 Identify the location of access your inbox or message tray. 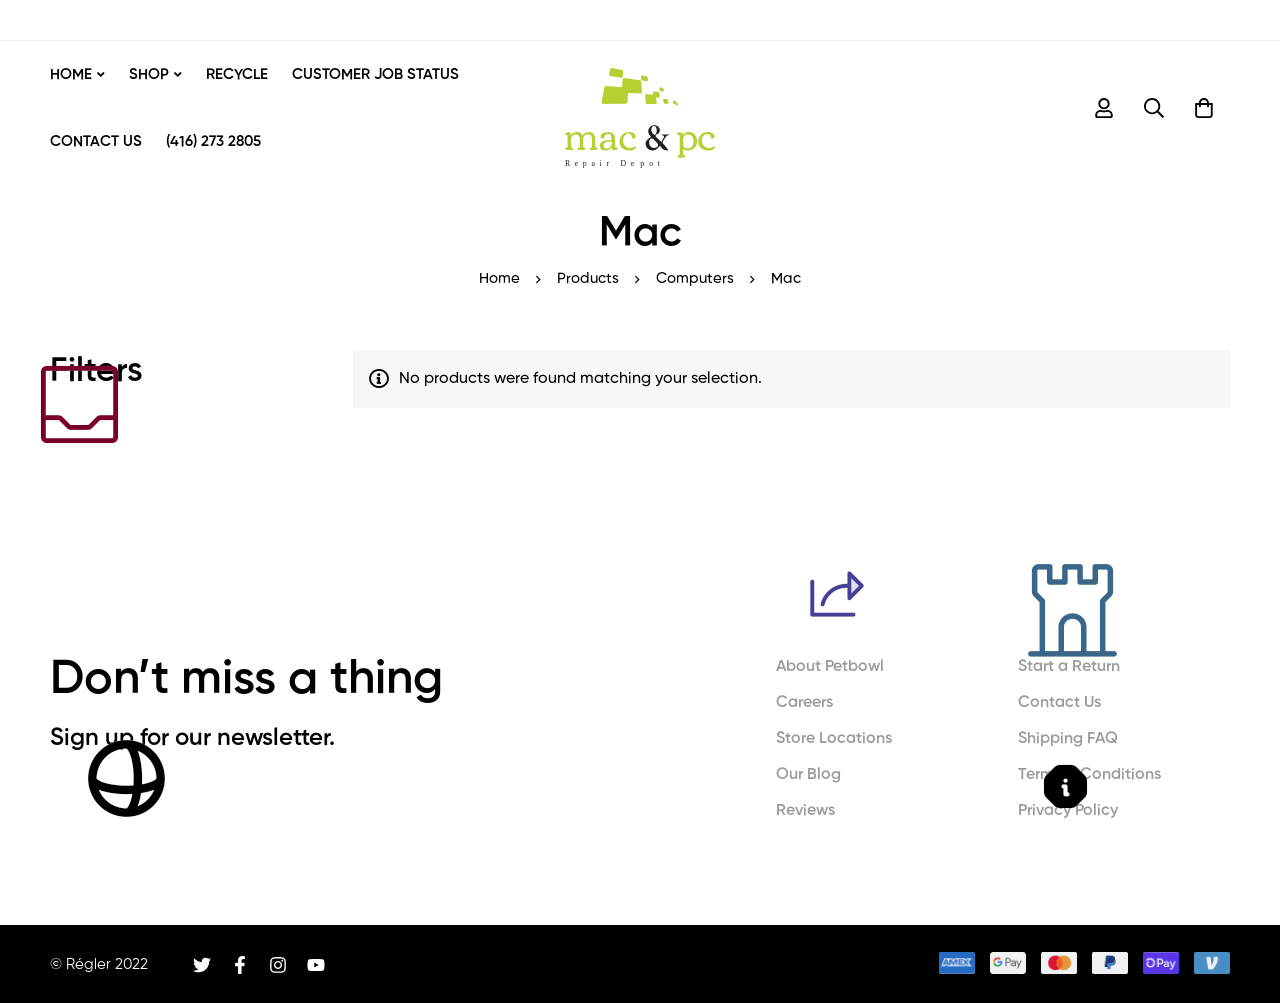
(79, 404).